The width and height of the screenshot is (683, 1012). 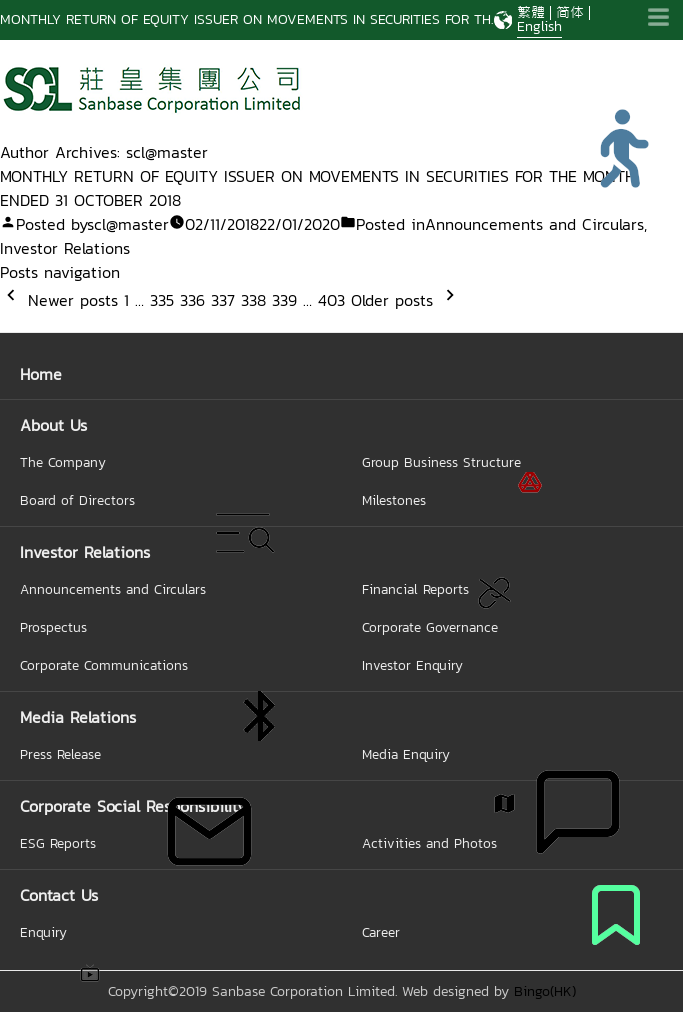 I want to click on watch live television or streaming content, so click(x=90, y=973).